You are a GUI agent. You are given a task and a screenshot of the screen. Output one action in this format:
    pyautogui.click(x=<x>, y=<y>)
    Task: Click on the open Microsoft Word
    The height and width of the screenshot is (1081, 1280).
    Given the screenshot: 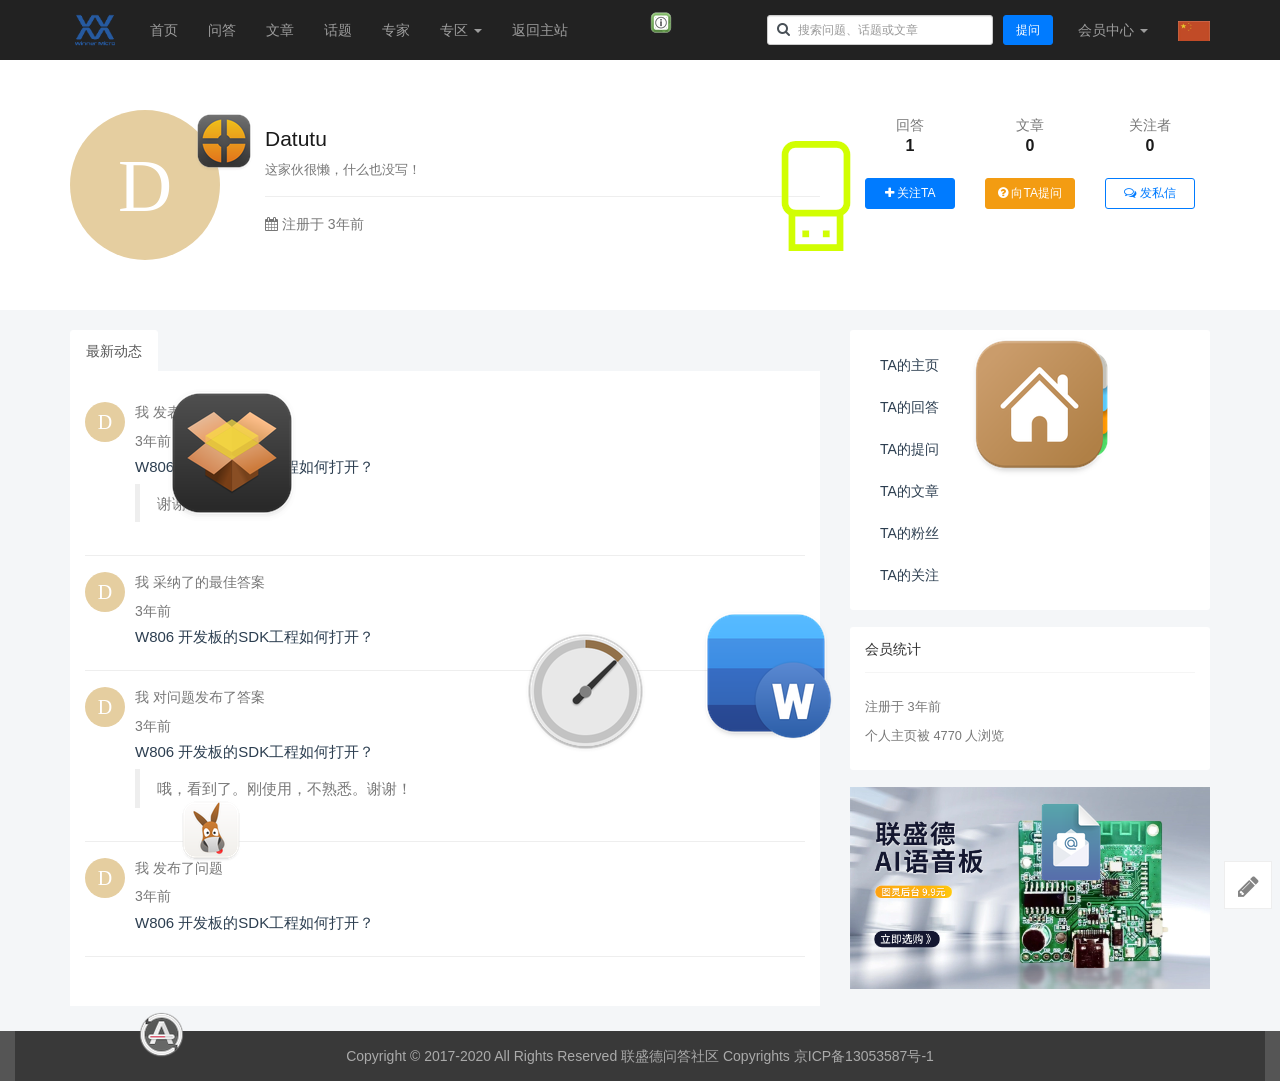 What is the action you would take?
    pyautogui.click(x=766, y=673)
    